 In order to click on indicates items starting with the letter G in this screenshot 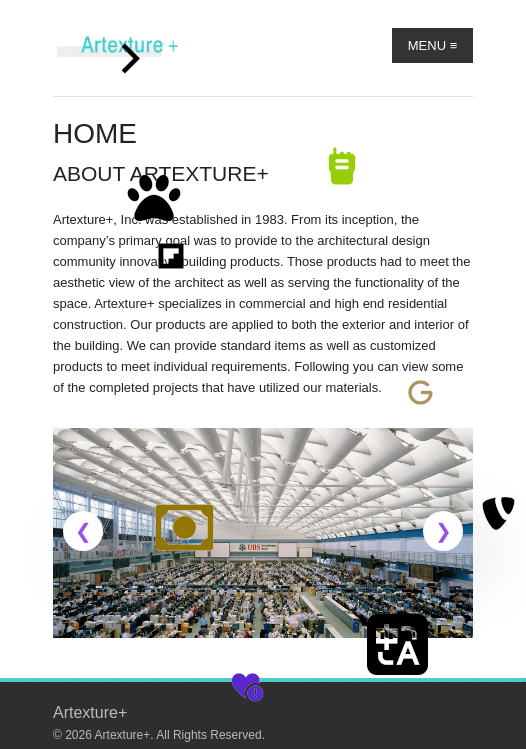, I will do `click(420, 392)`.